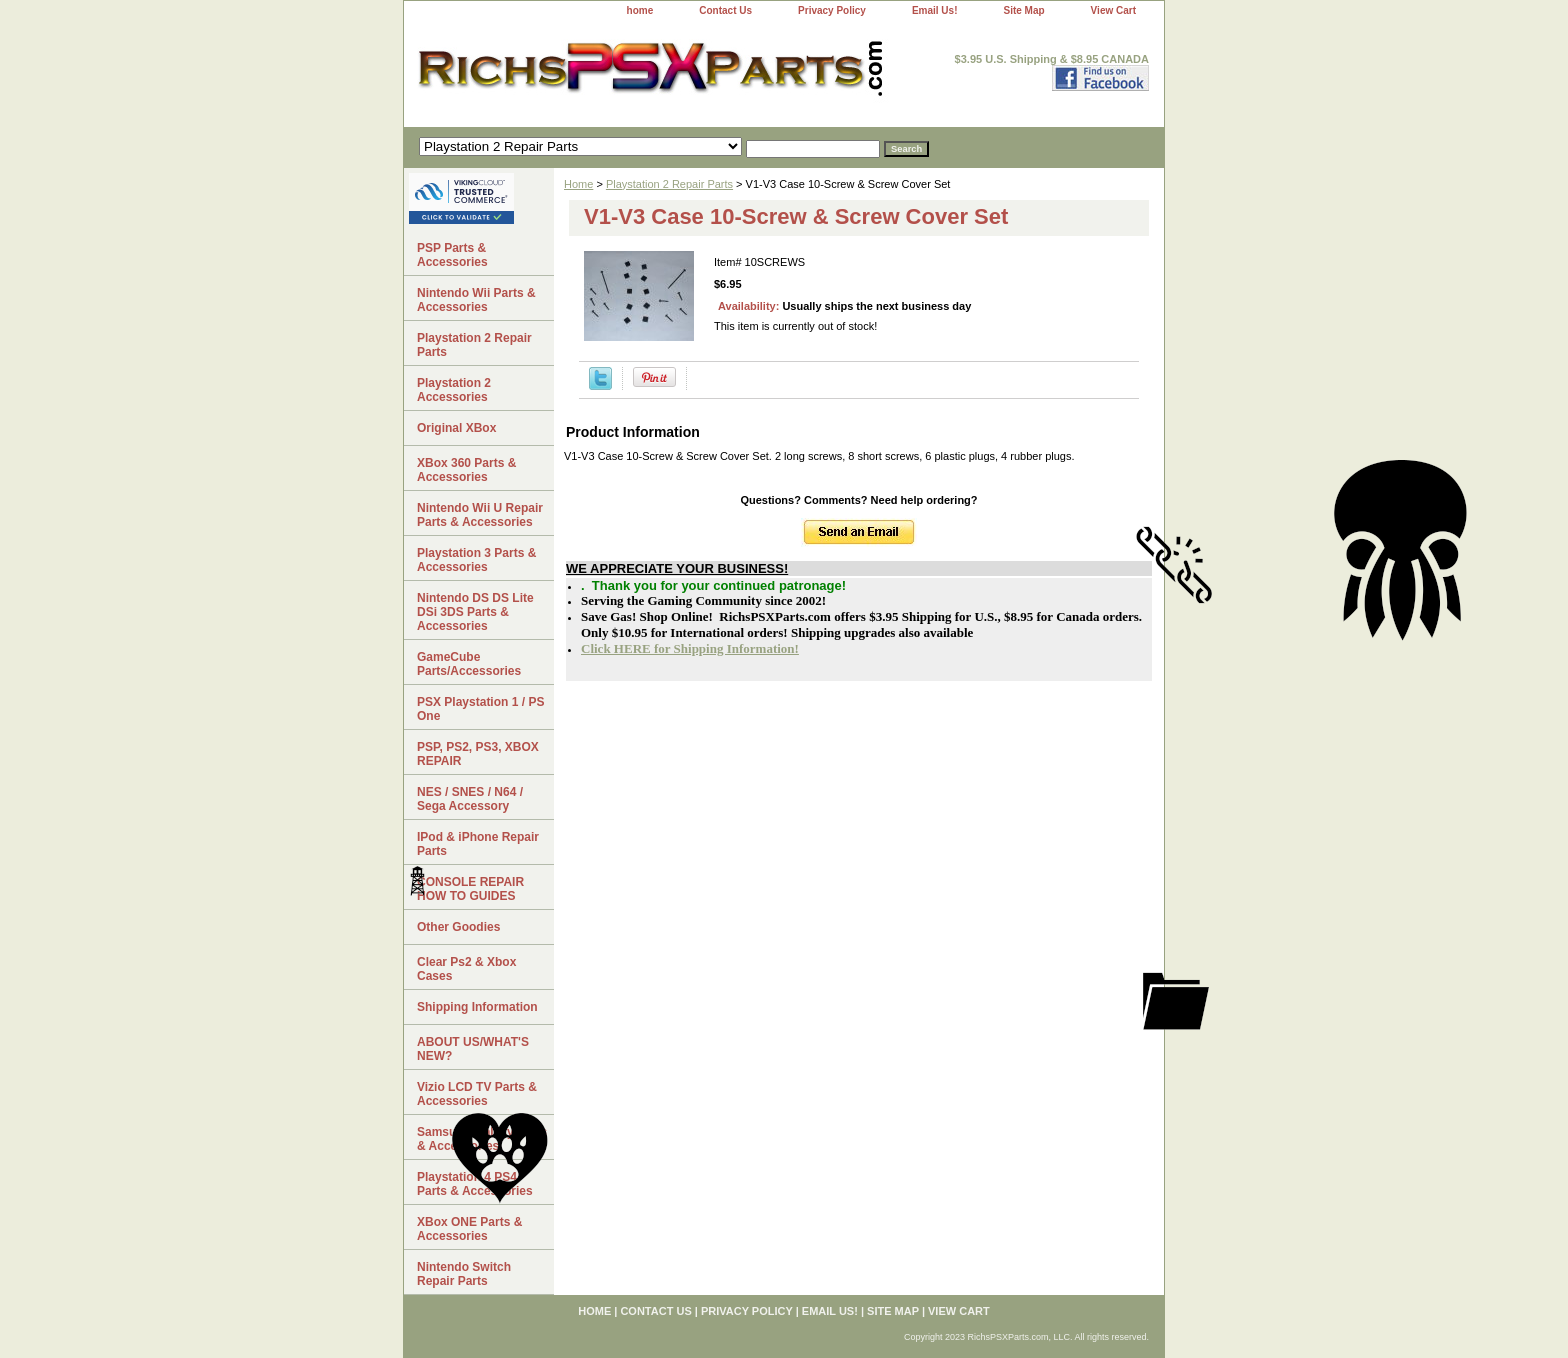 This screenshot has width=1568, height=1358. Describe the element at coordinates (499, 1158) in the screenshot. I see `favorite or like a pet-related item` at that location.